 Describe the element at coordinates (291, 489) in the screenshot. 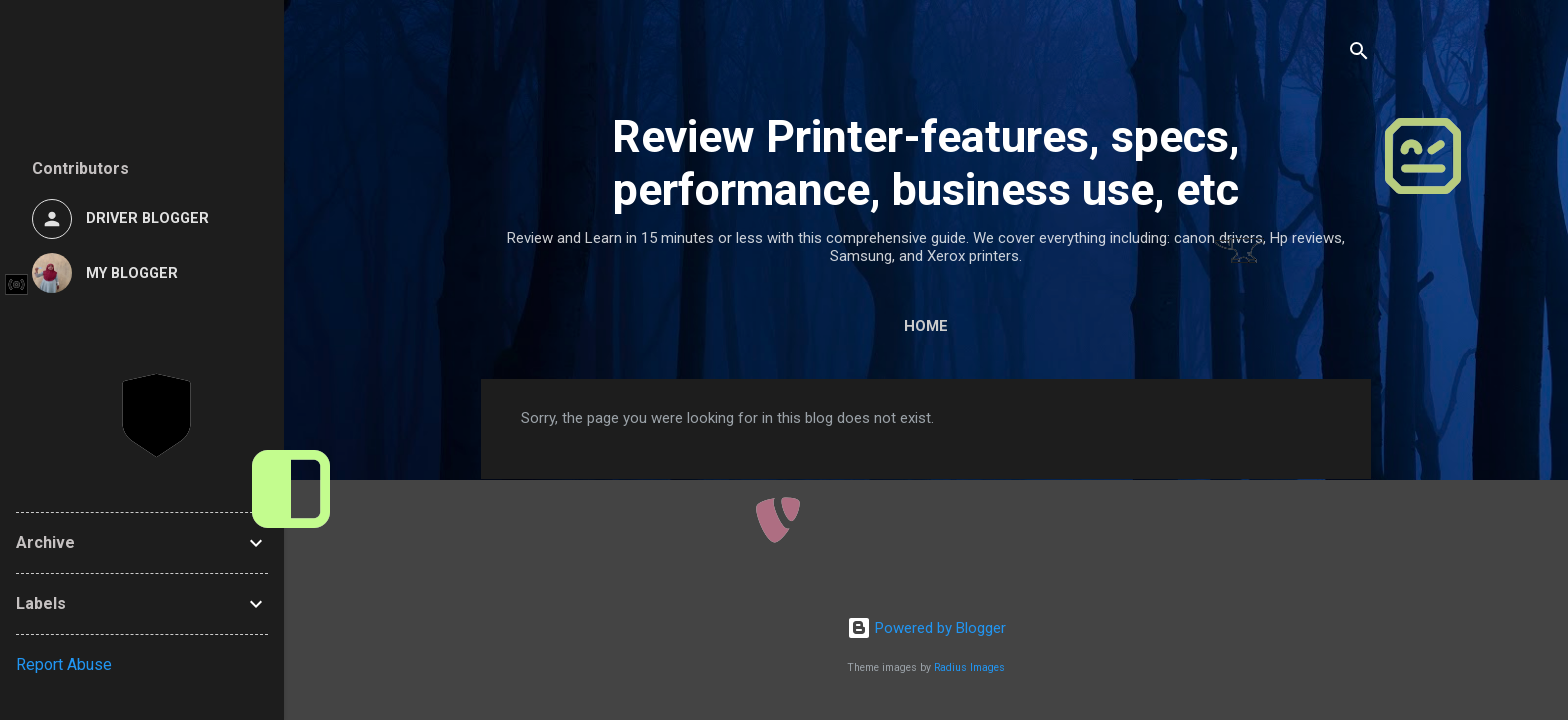

I see `shields.io logo - a service for generating status badges` at that location.